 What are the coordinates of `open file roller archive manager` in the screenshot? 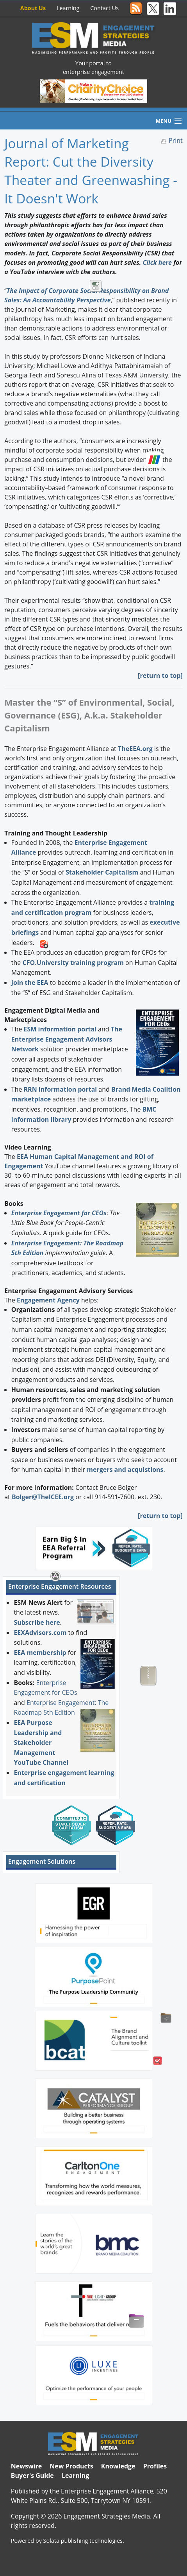 It's located at (148, 1676).